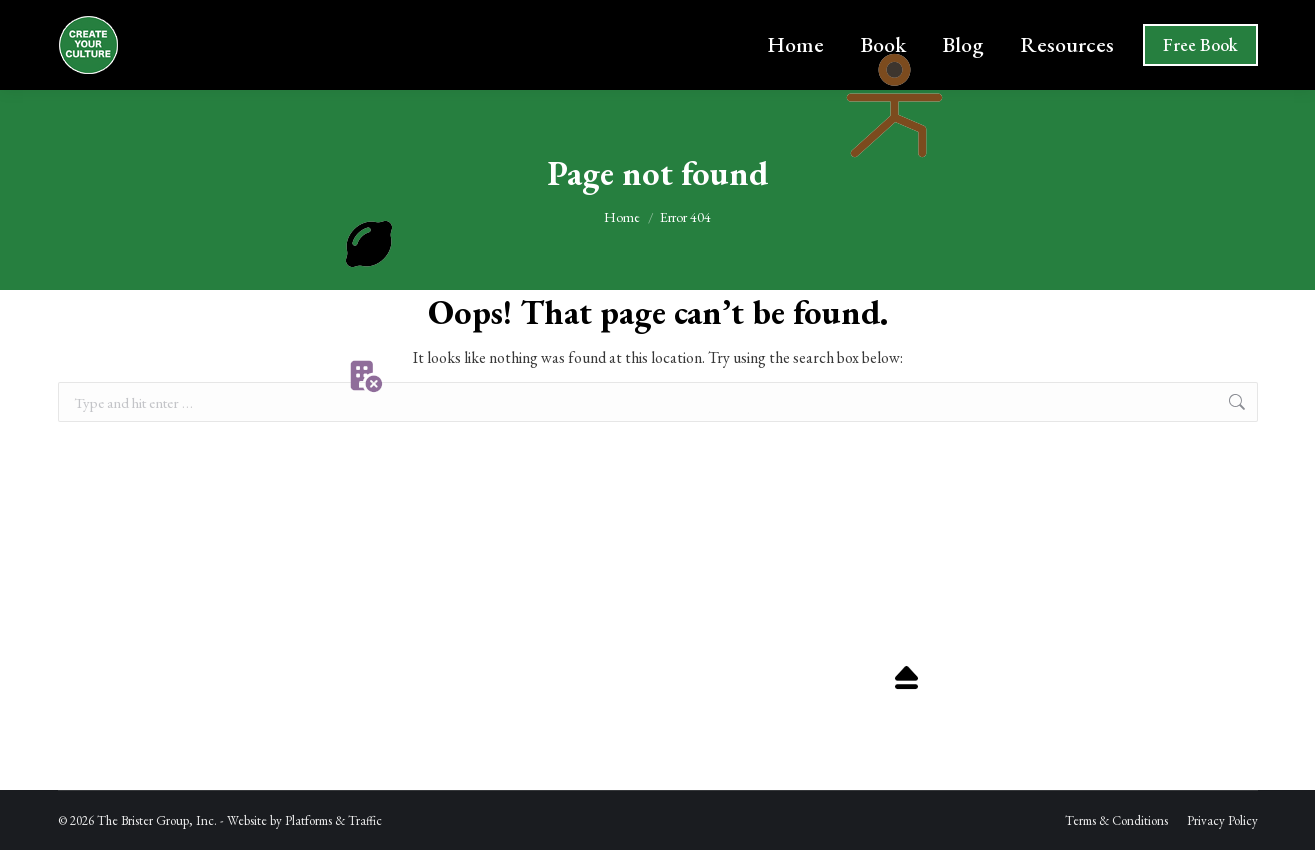 This screenshot has width=1315, height=850. Describe the element at coordinates (365, 375) in the screenshot. I see `remove a building or property from saved locations` at that location.